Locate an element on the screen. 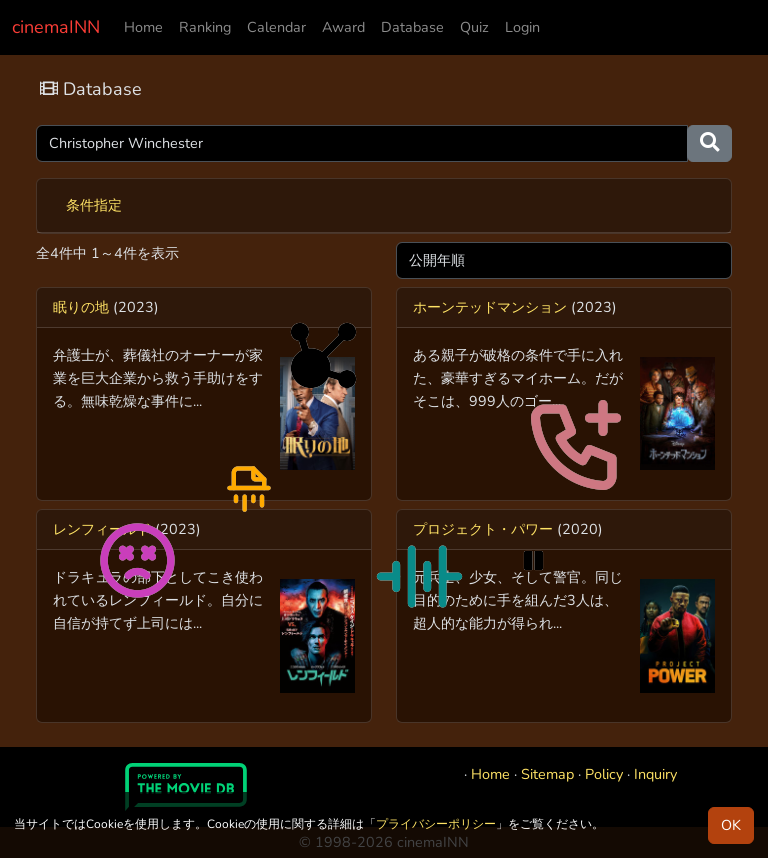 The height and width of the screenshot is (858, 768). access affiliate program or referral network is located at coordinates (323, 355).